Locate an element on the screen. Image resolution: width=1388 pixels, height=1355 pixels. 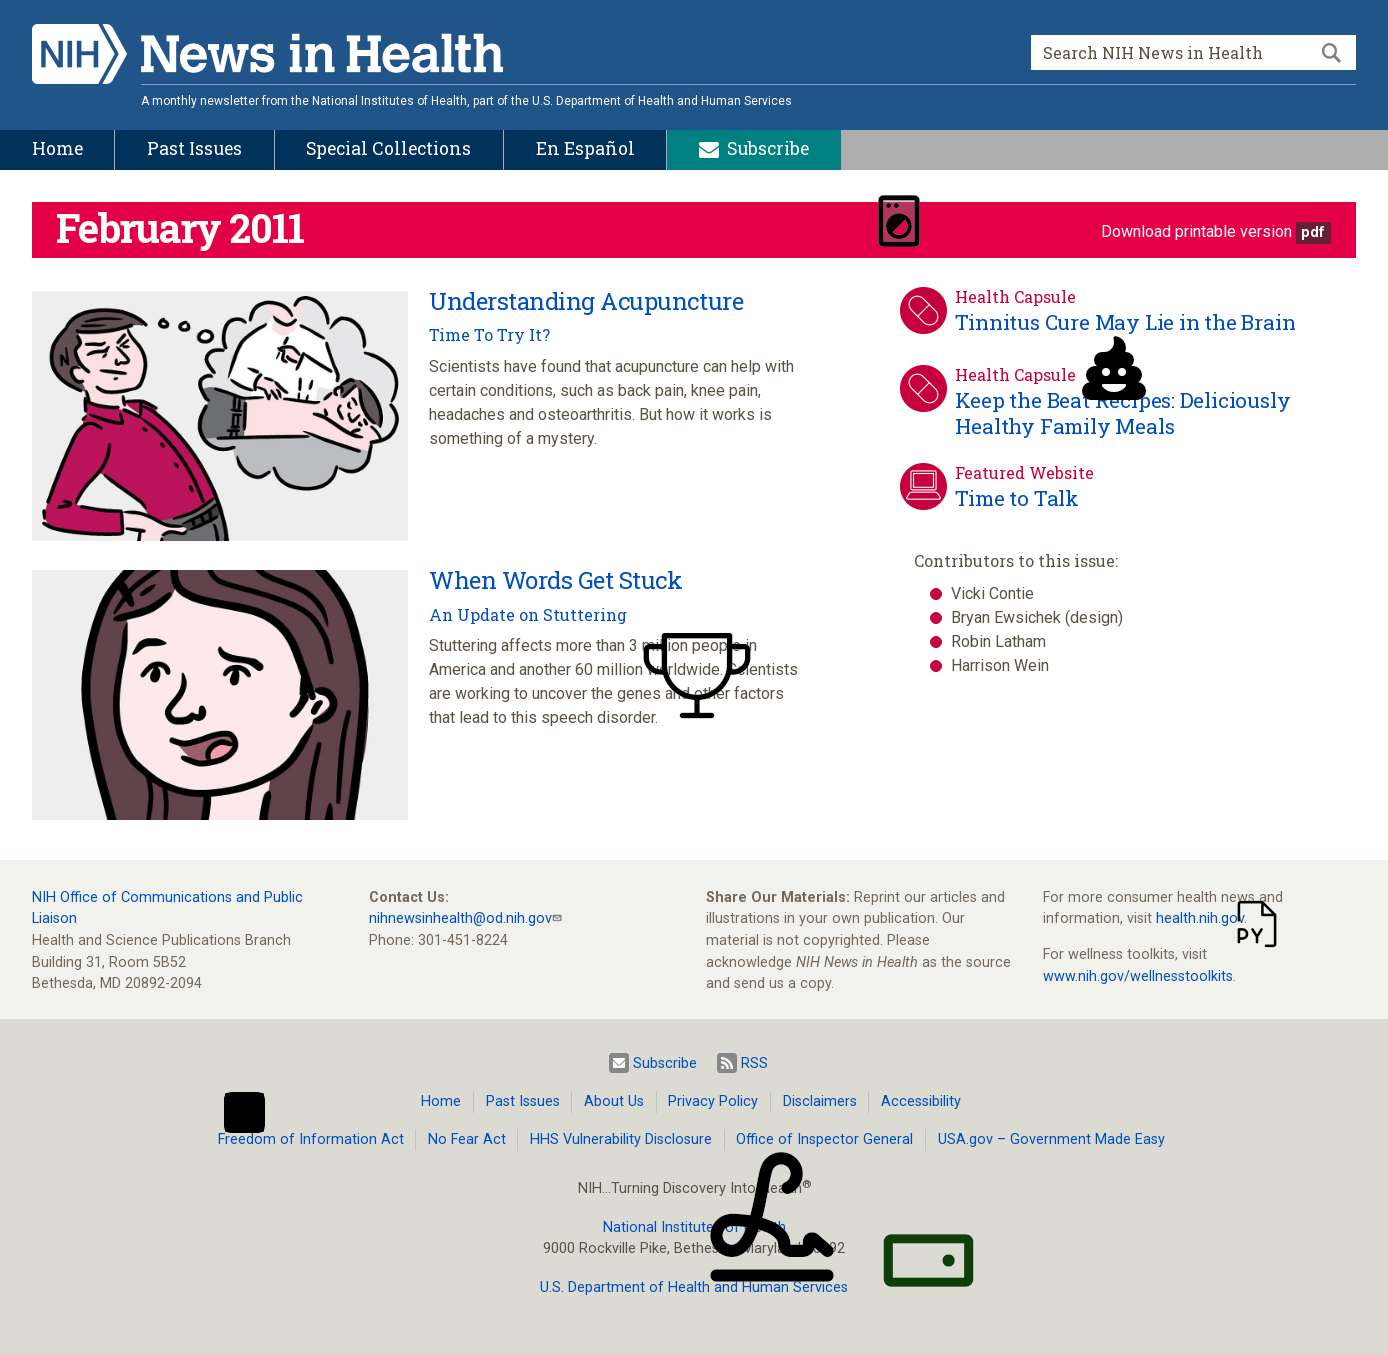
find nearby laundromat or laundry services is located at coordinates (899, 221).